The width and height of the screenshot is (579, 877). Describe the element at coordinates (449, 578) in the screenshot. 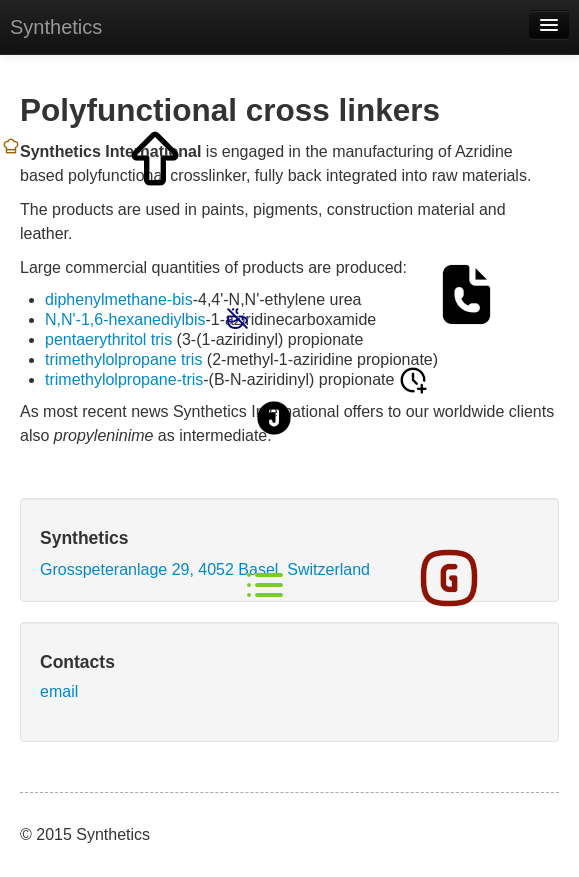

I see `google or g suite service shortcut` at that location.